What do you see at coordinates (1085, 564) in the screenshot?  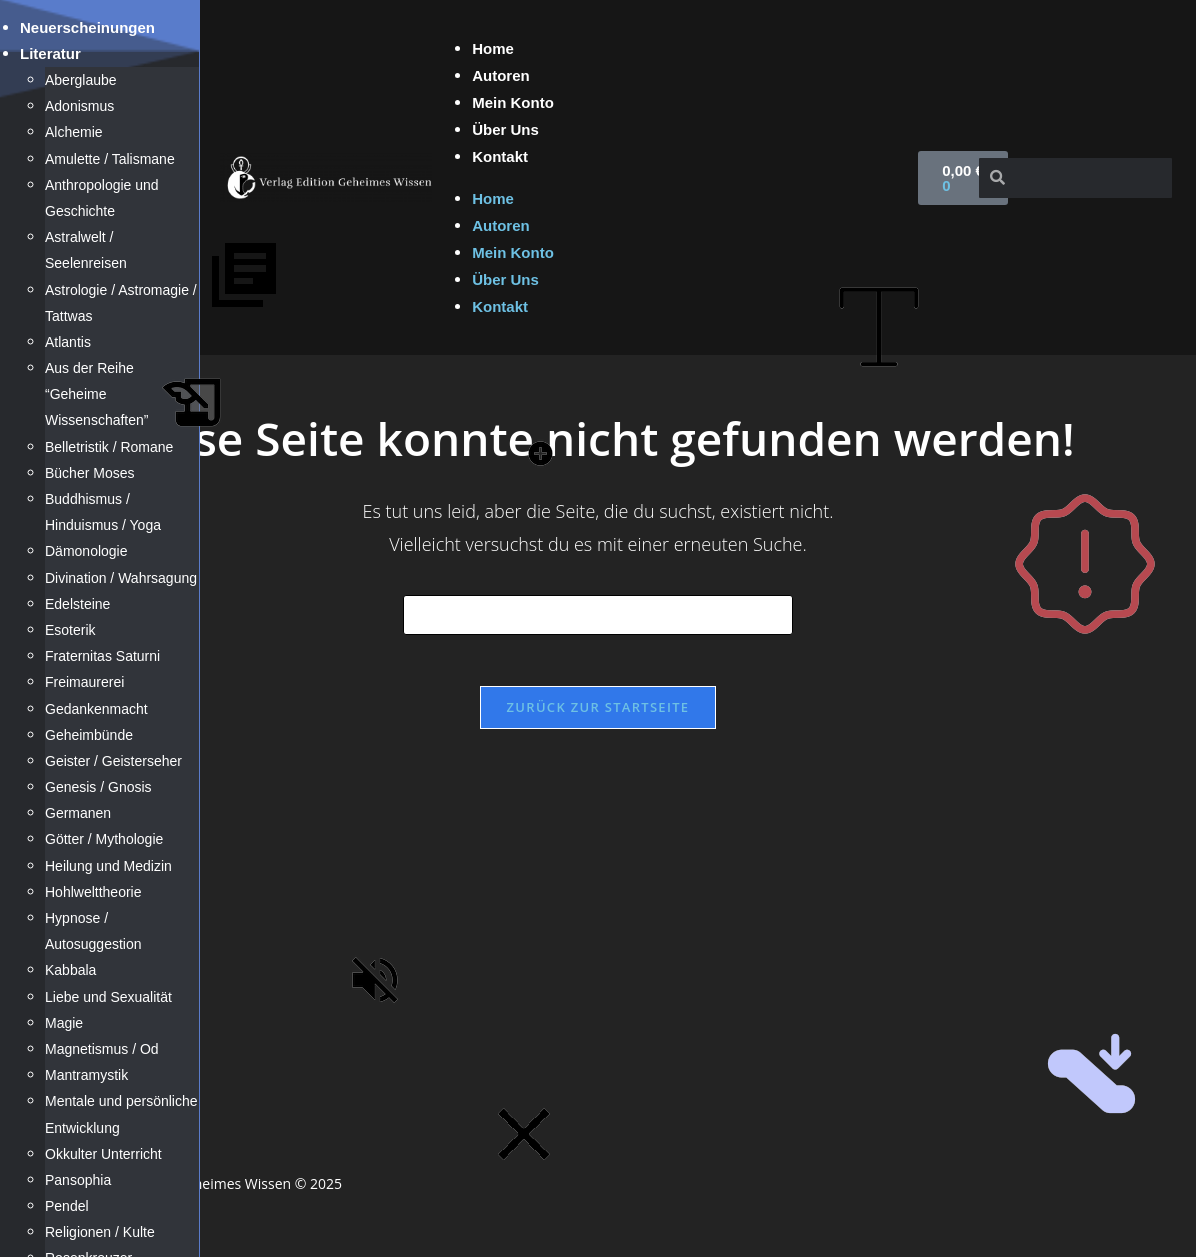 I see `indicates a warning or alert requiring attention` at bounding box center [1085, 564].